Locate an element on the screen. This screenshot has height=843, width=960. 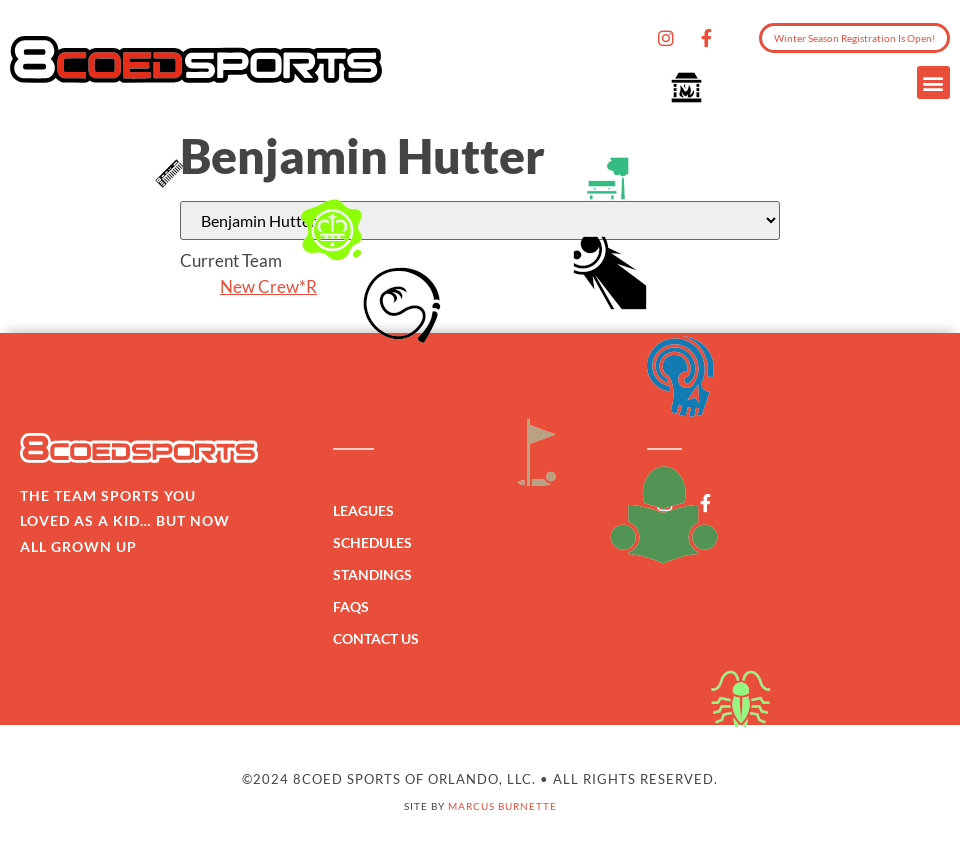
whip weapon item in a game inventory is located at coordinates (401, 304).